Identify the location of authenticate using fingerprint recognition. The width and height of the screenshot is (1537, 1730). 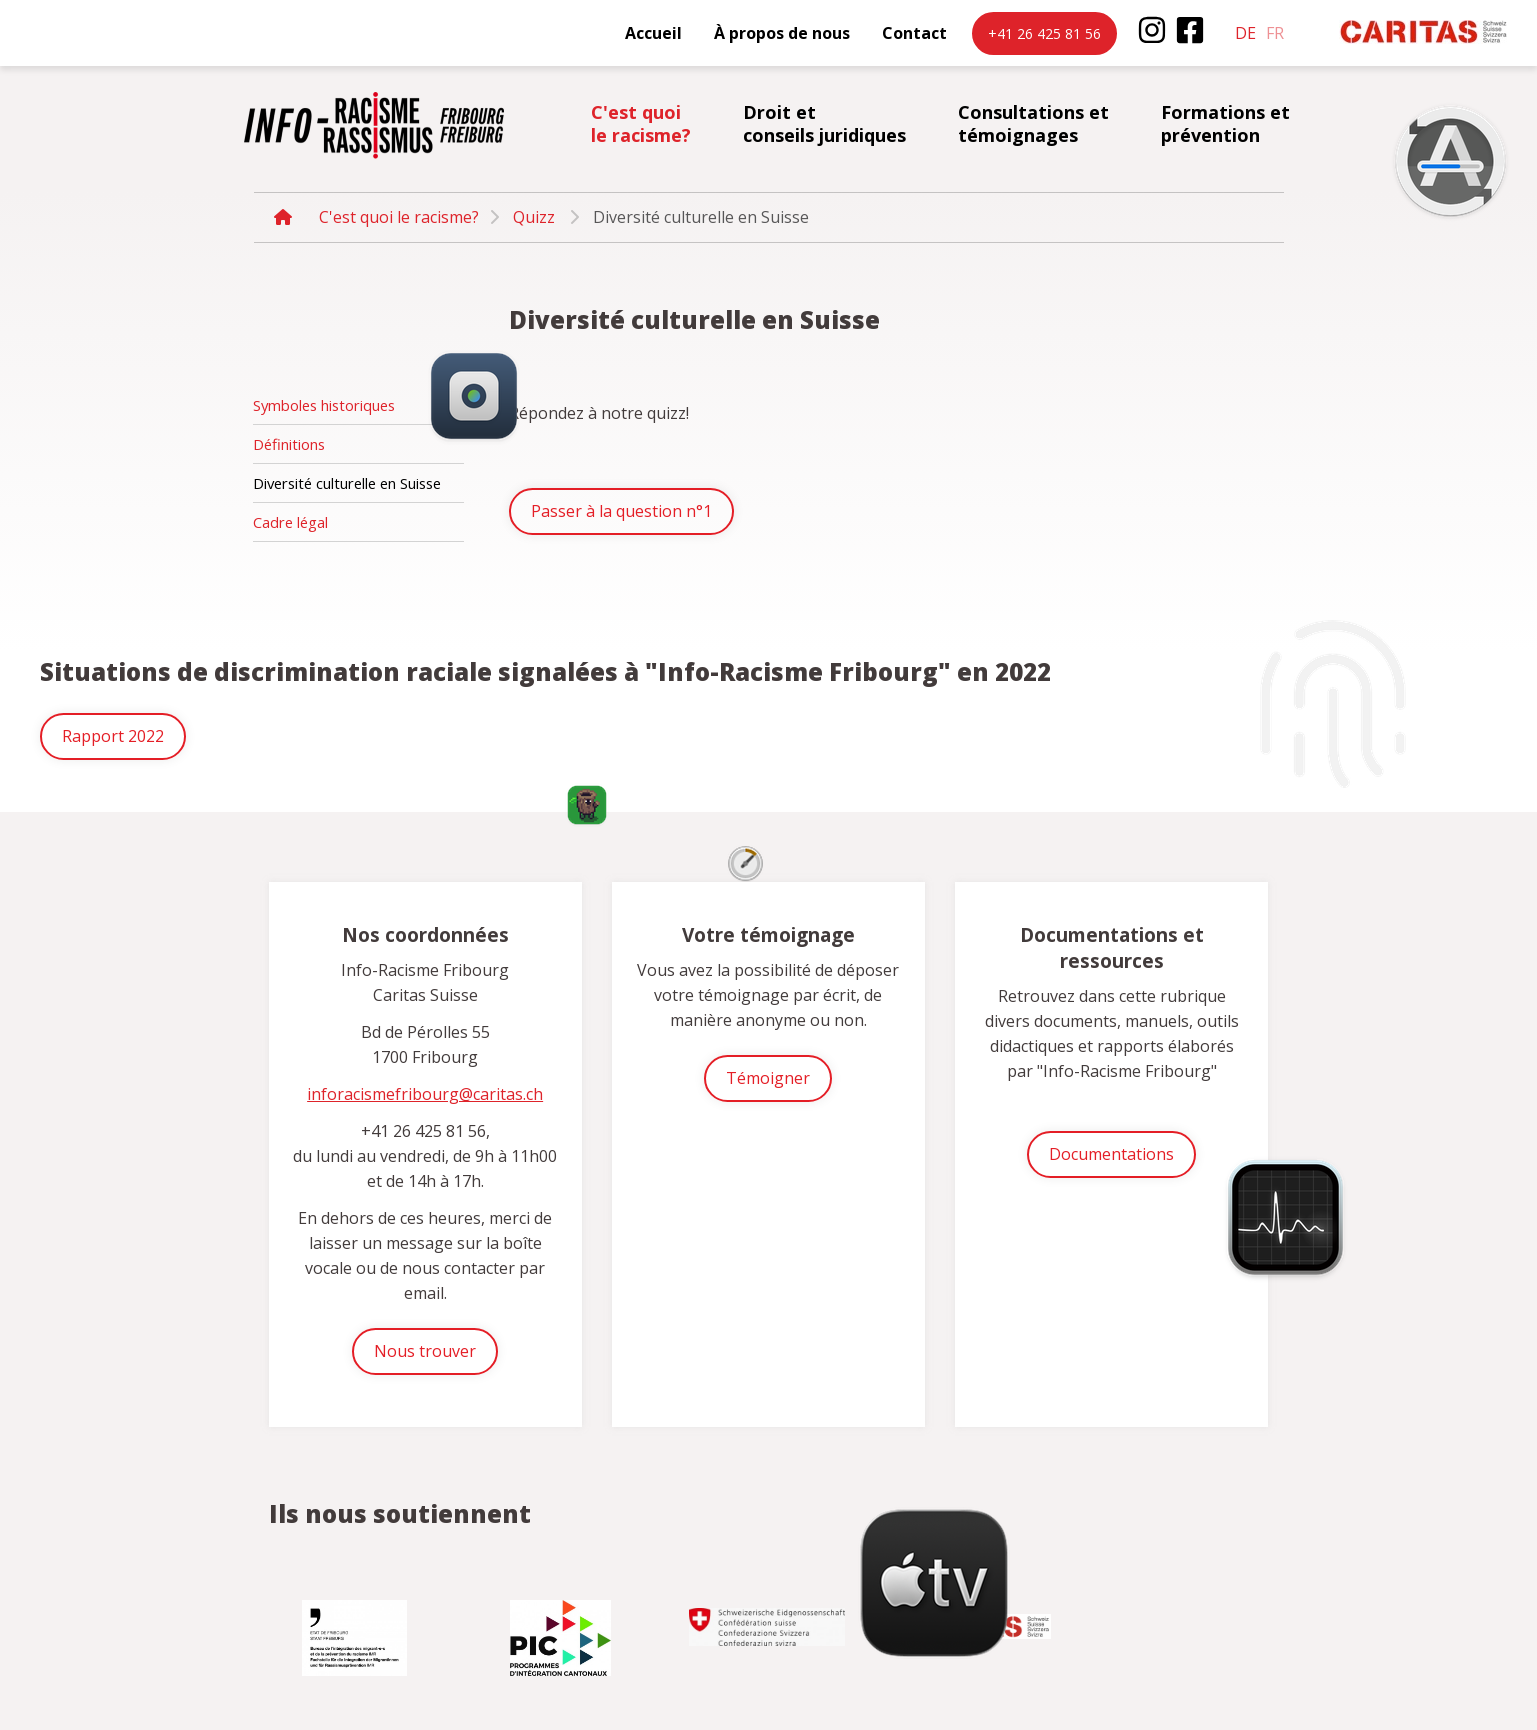
(1333, 704).